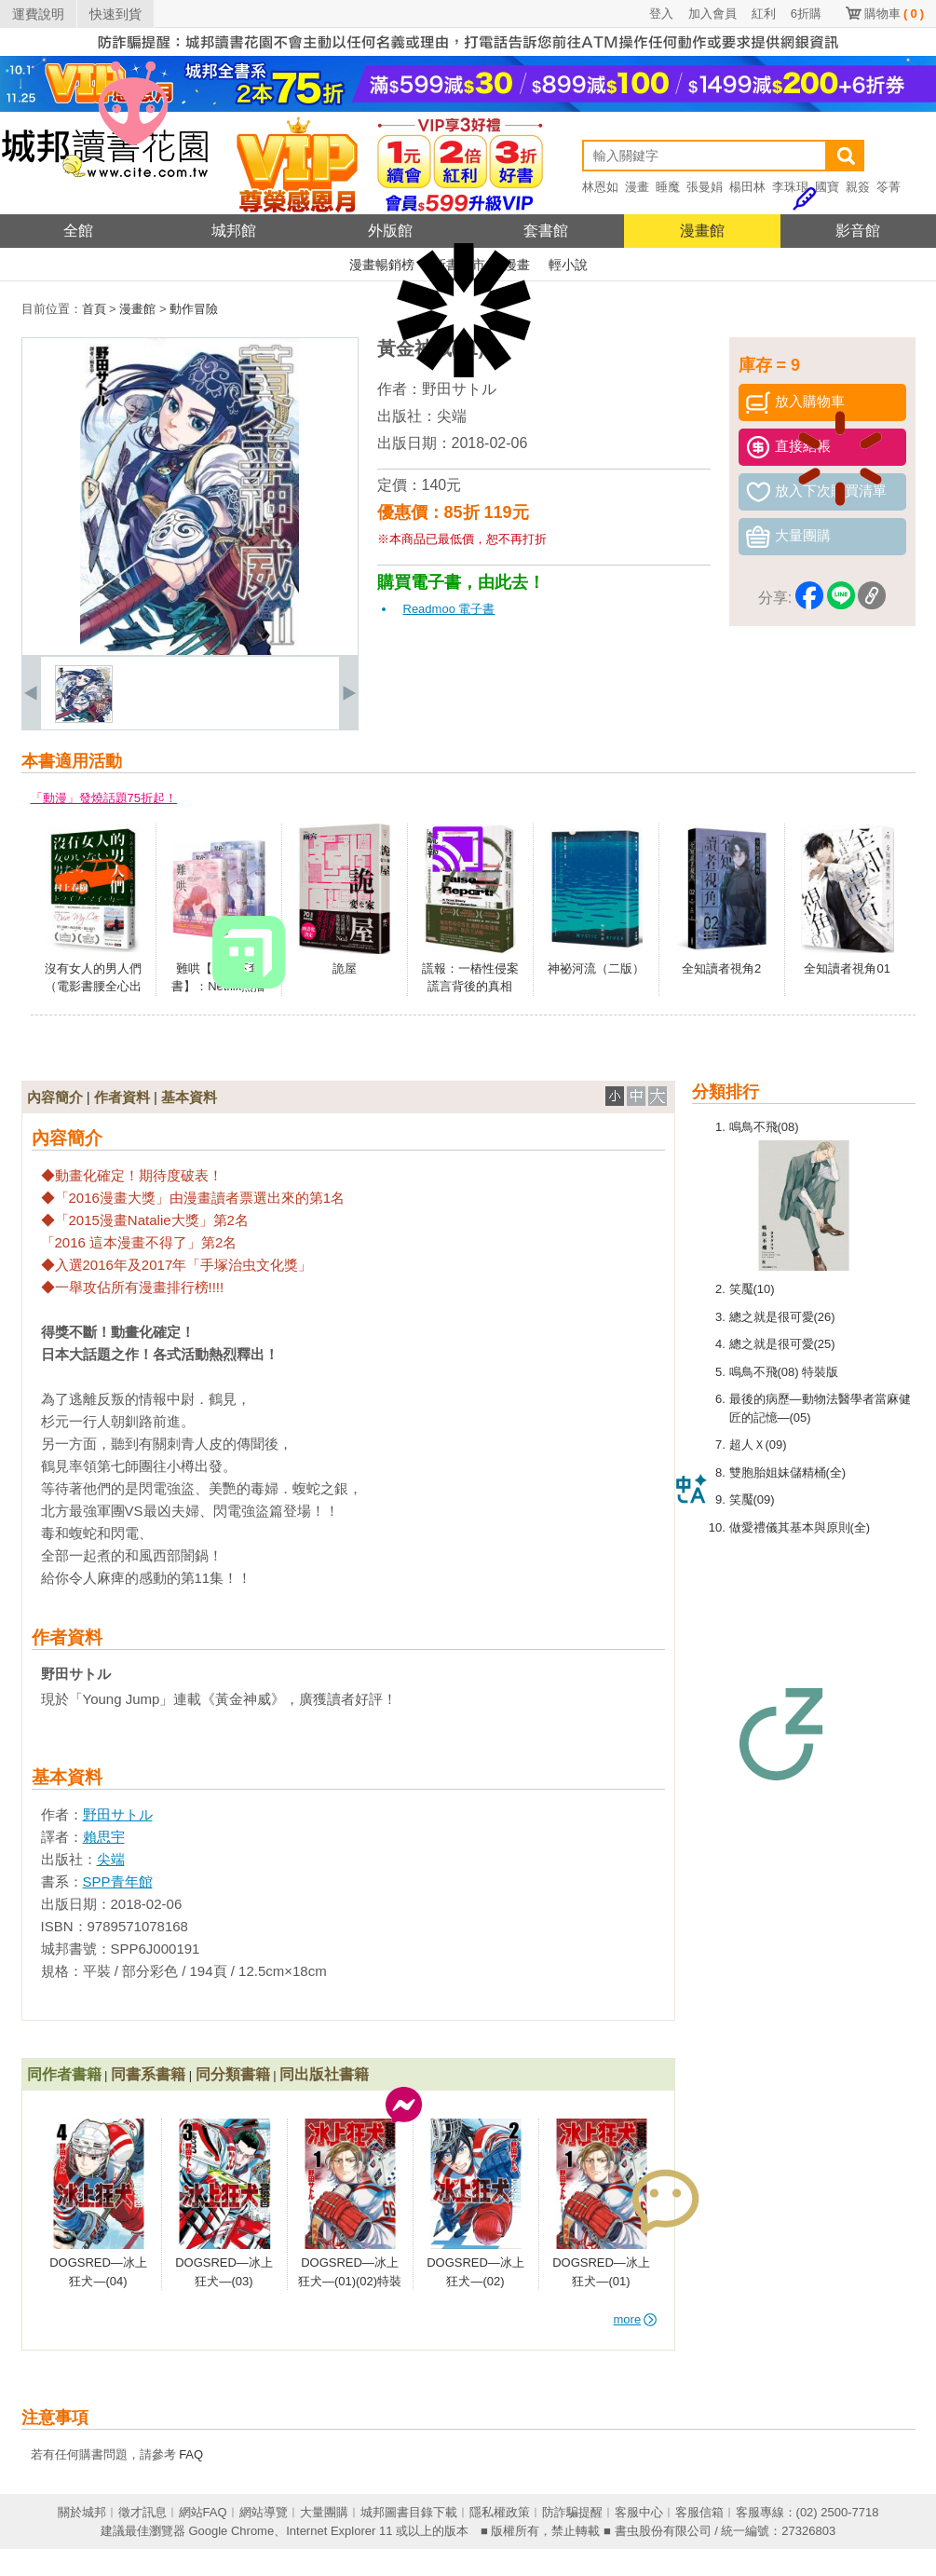  Describe the element at coordinates (133, 103) in the screenshot. I see `open PlatformIO IDE or development environment` at that location.